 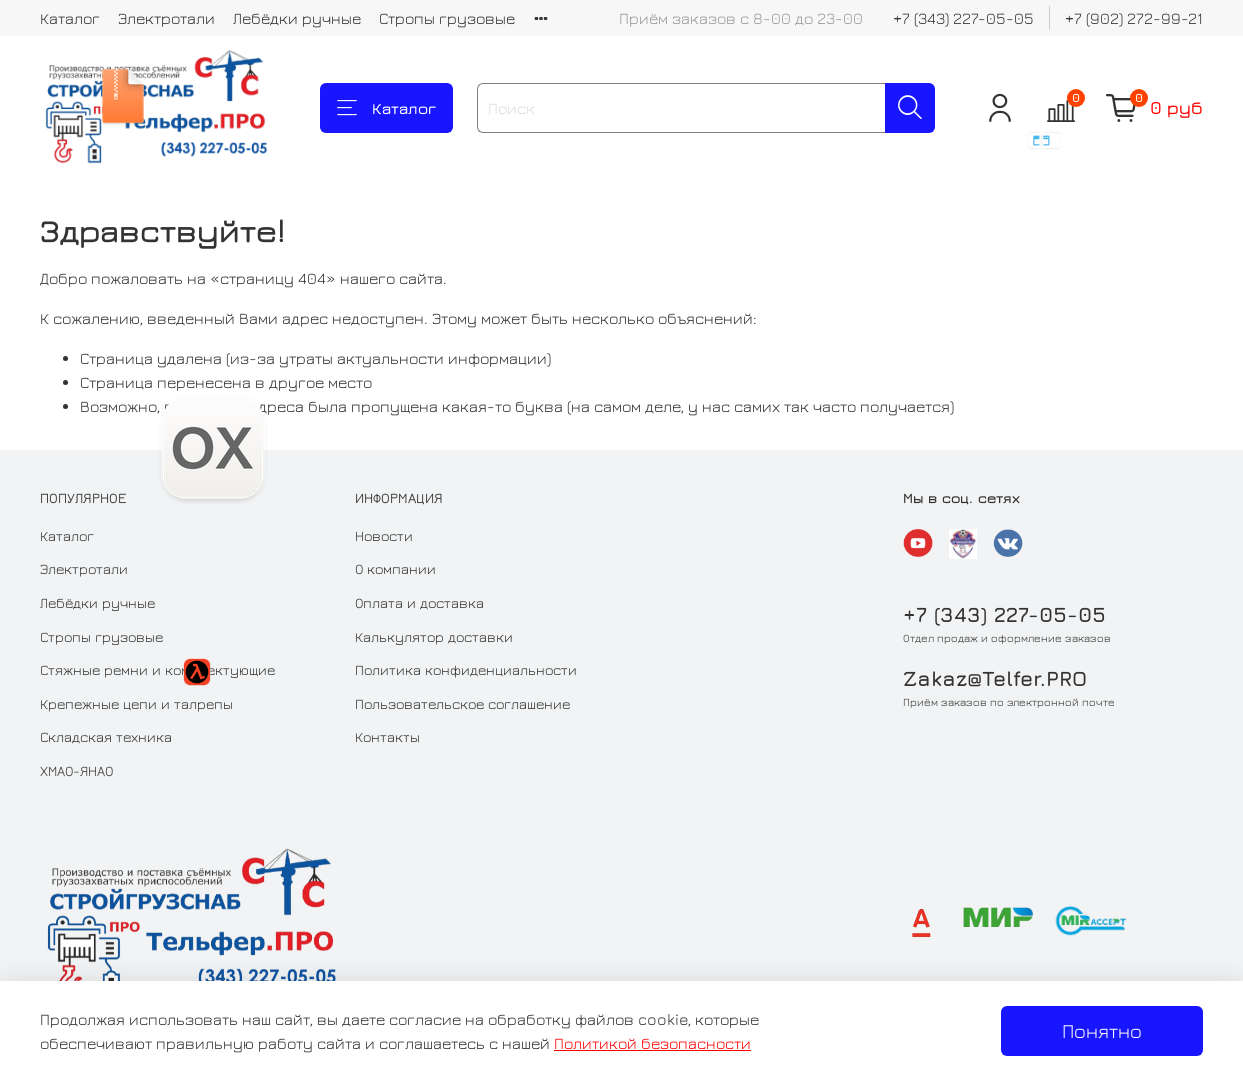 I want to click on launch the OX app, so click(x=213, y=448).